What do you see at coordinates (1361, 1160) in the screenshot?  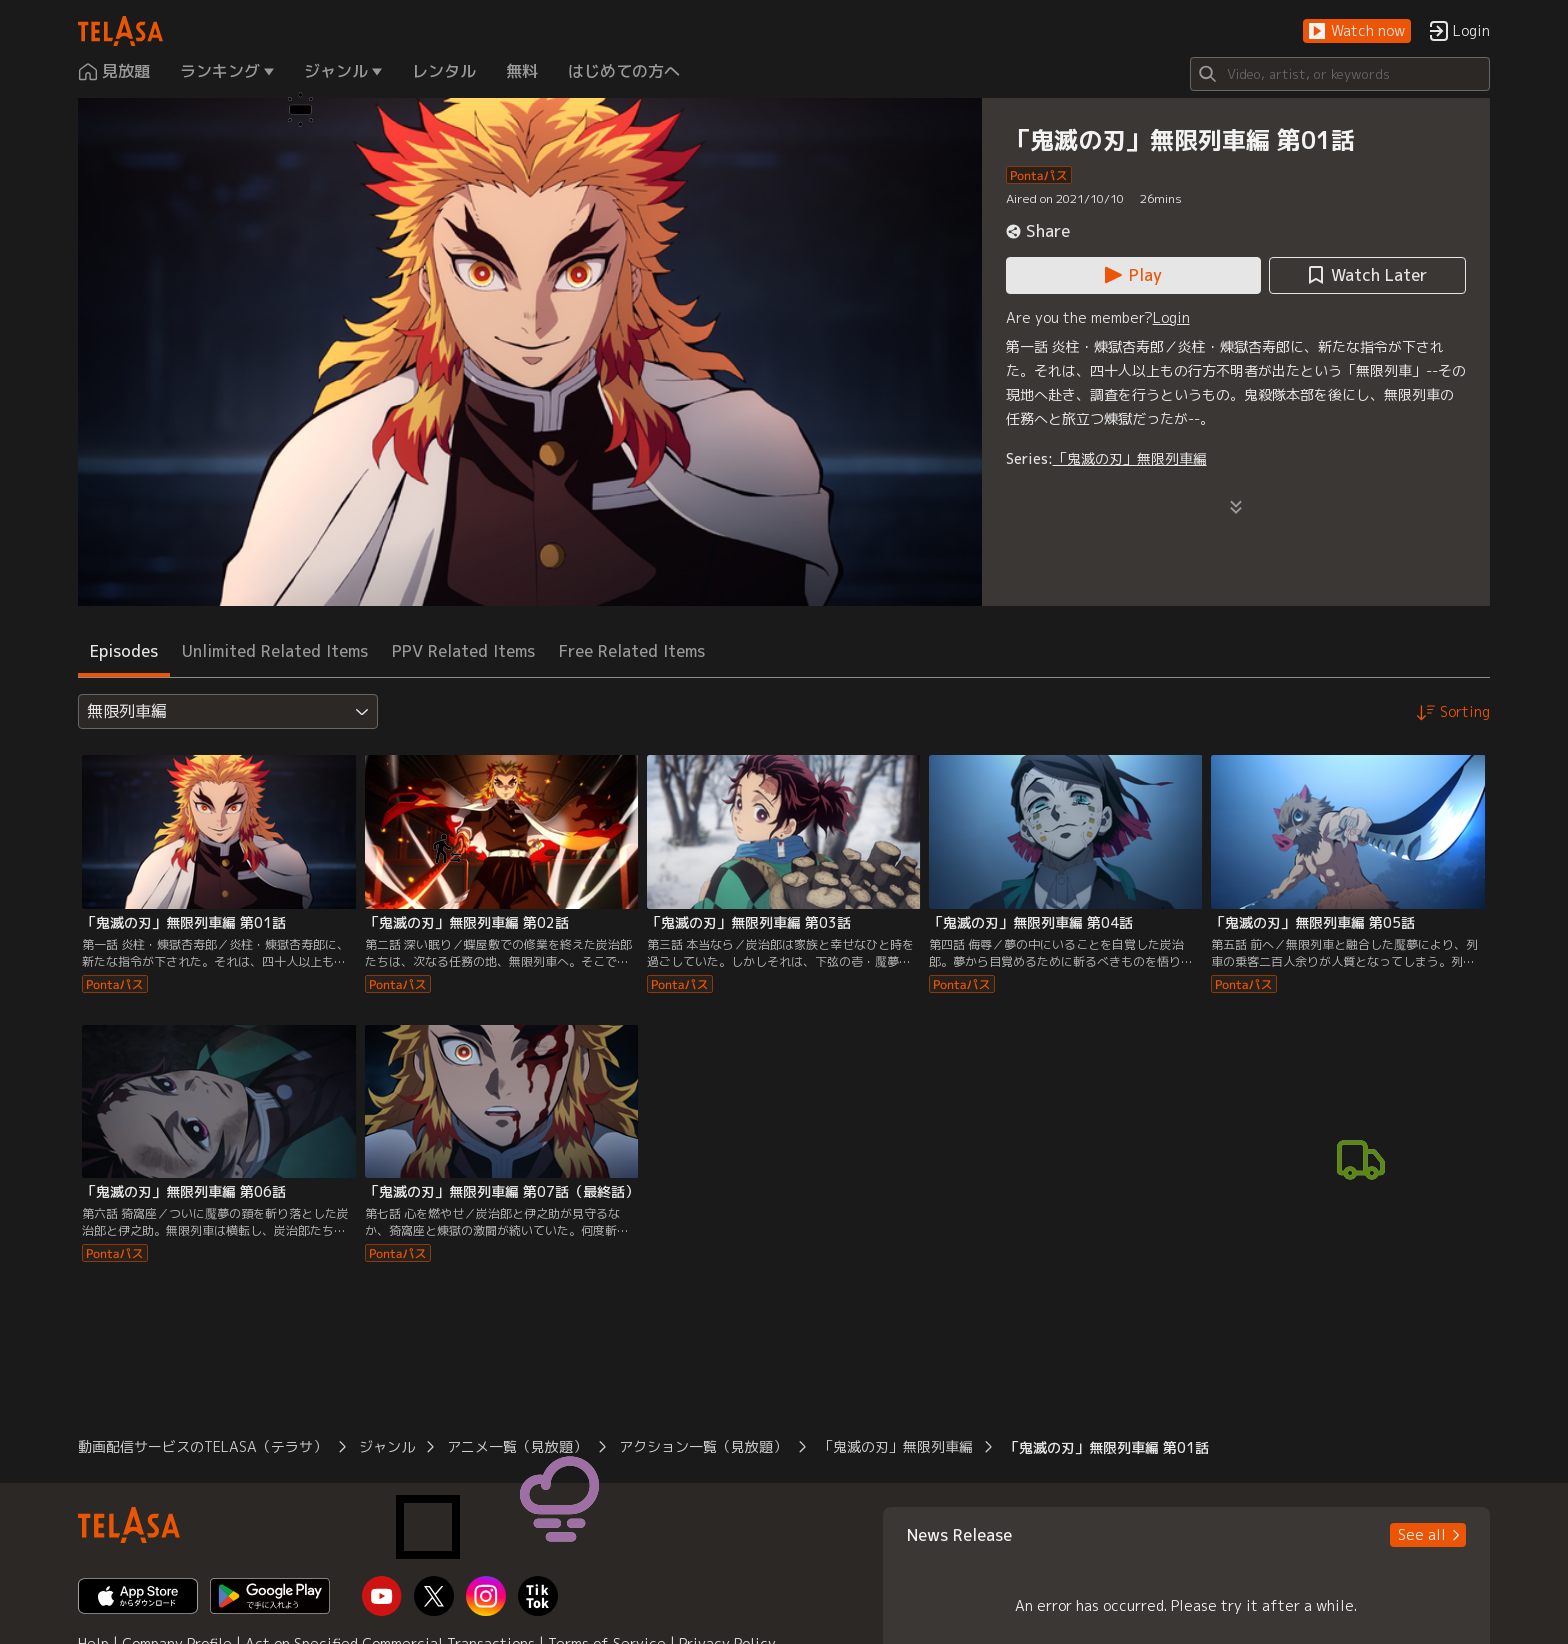 I see `track your delivery or shipment` at bounding box center [1361, 1160].